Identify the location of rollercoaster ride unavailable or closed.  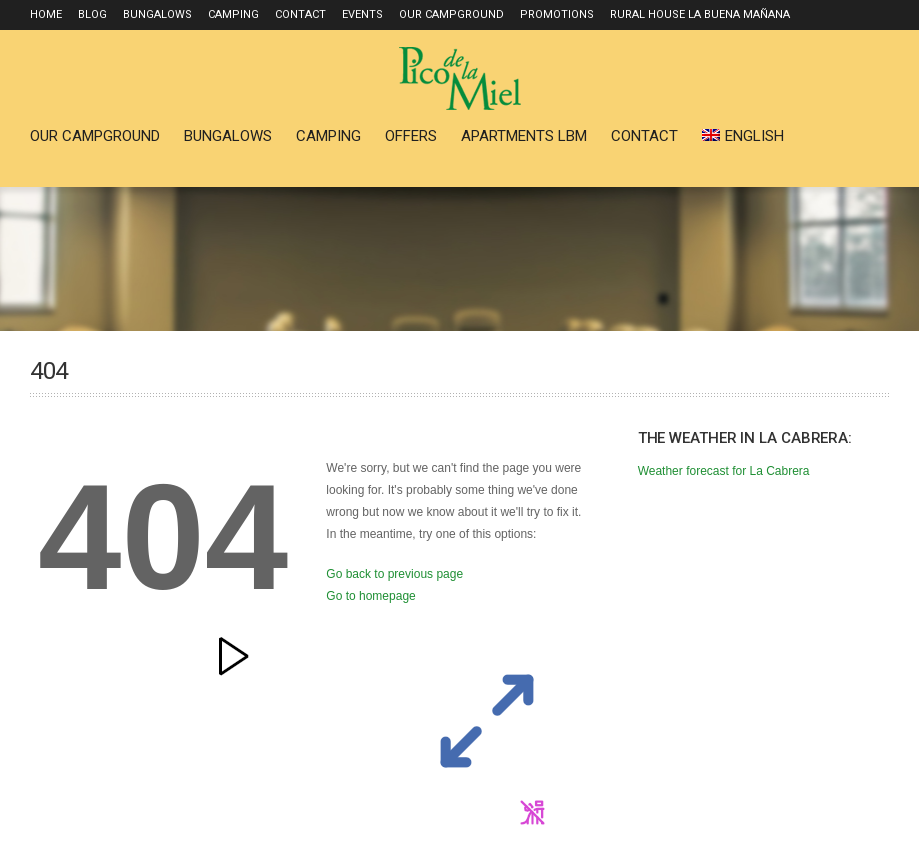
(532, 812).